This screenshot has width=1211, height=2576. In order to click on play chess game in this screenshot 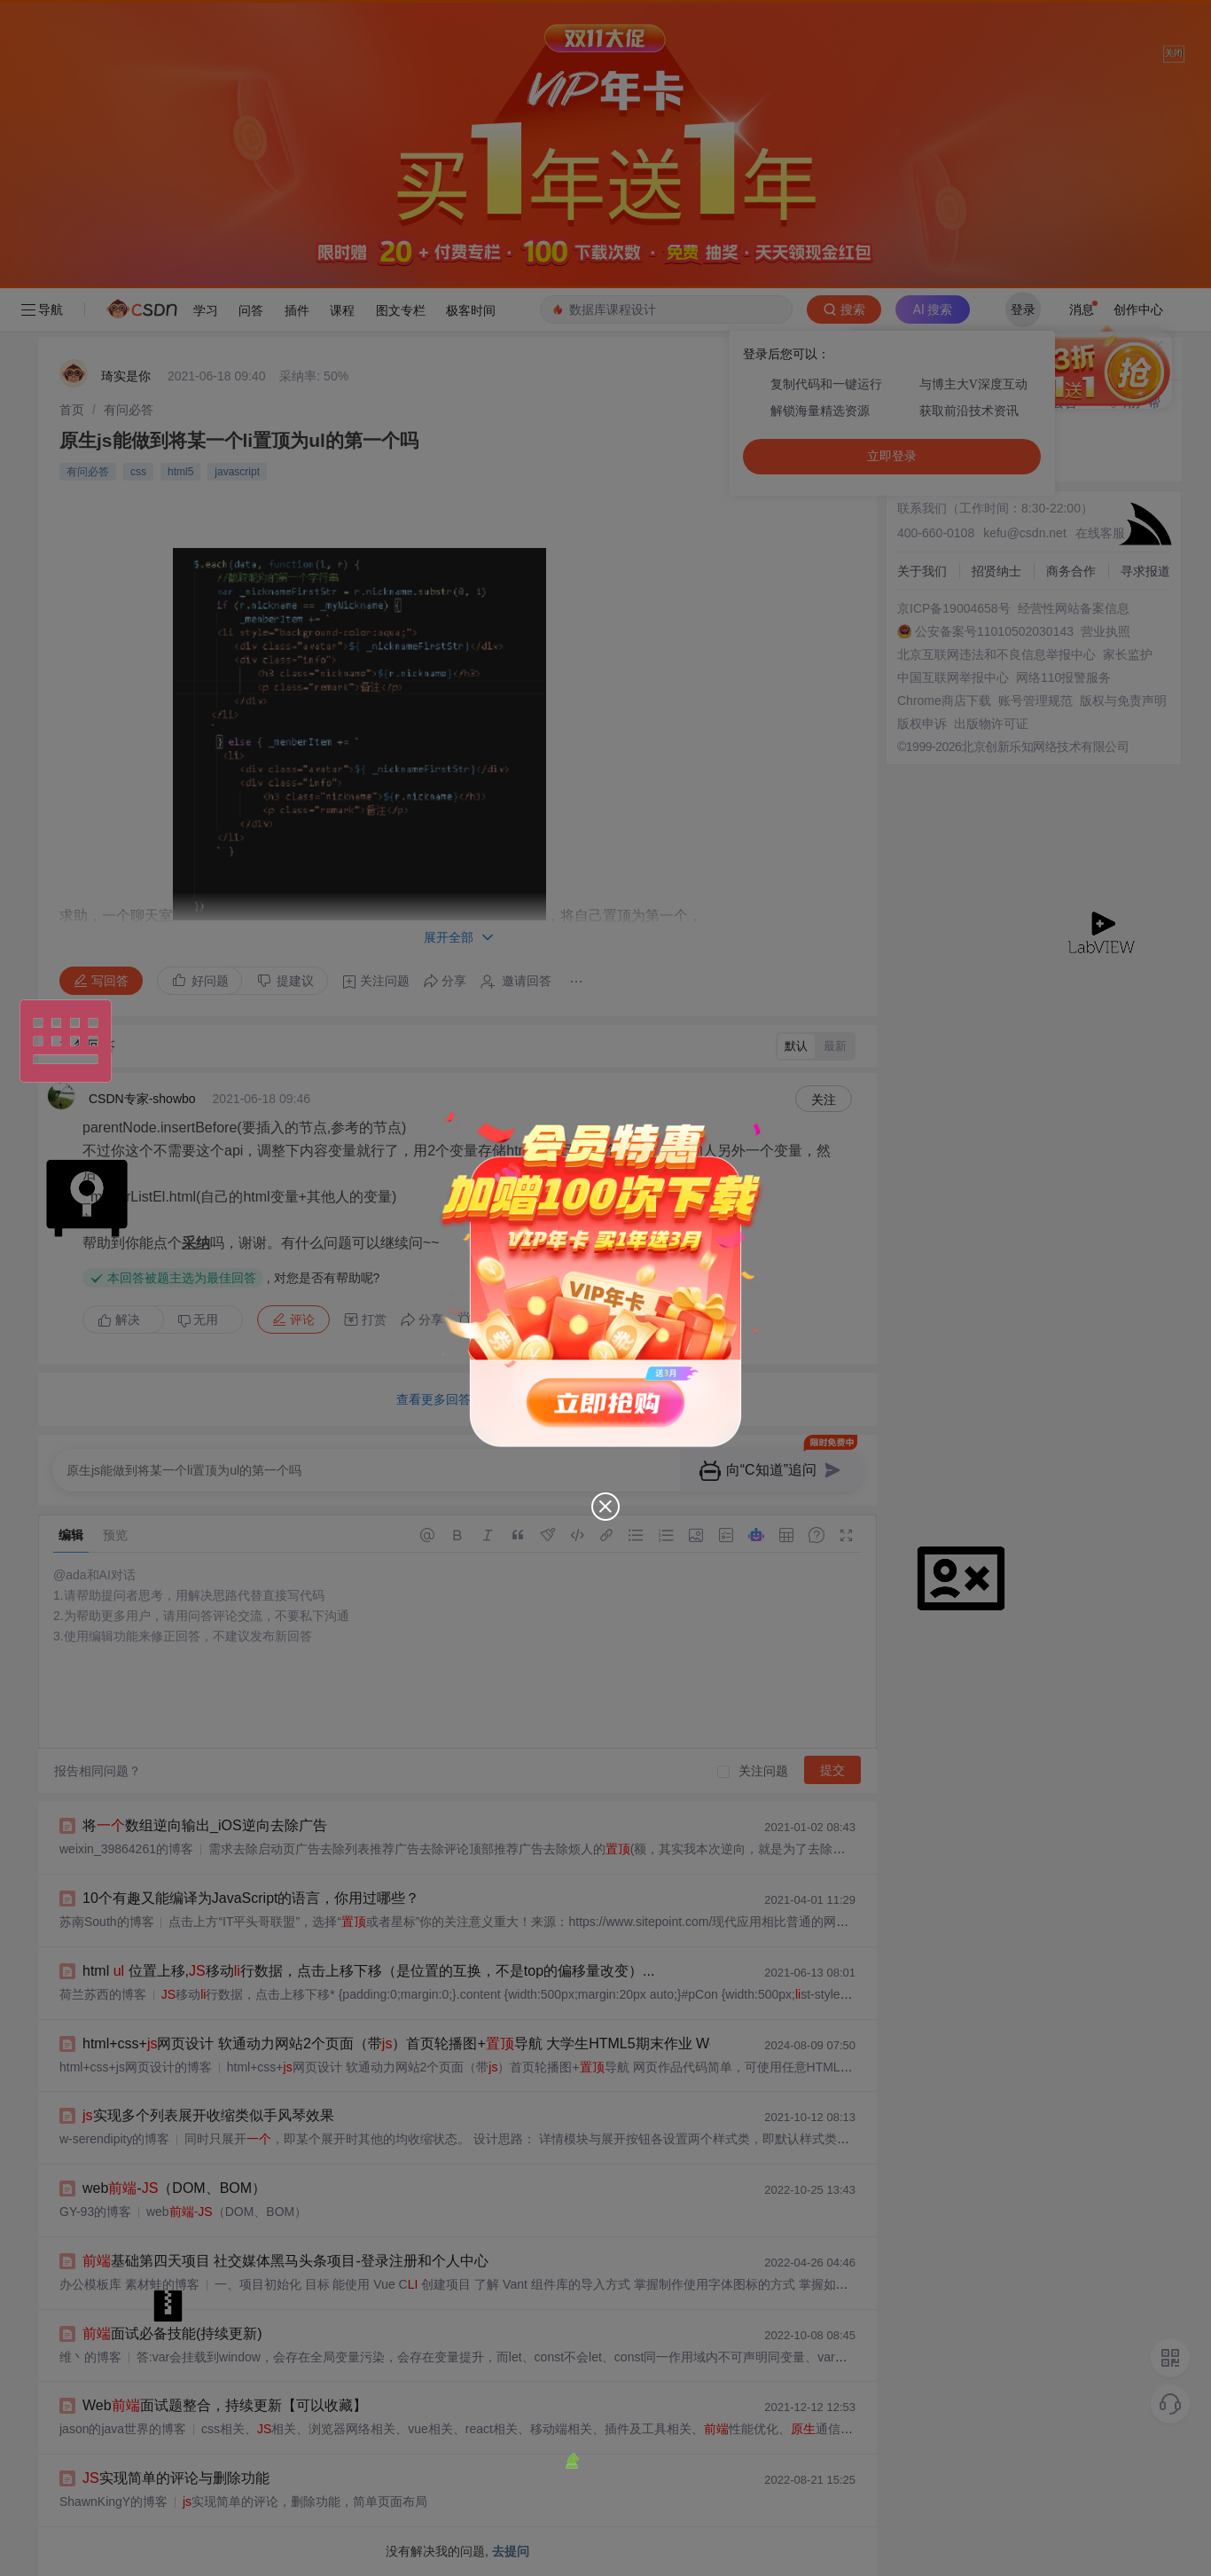, I will do `click(572, 2461)`.